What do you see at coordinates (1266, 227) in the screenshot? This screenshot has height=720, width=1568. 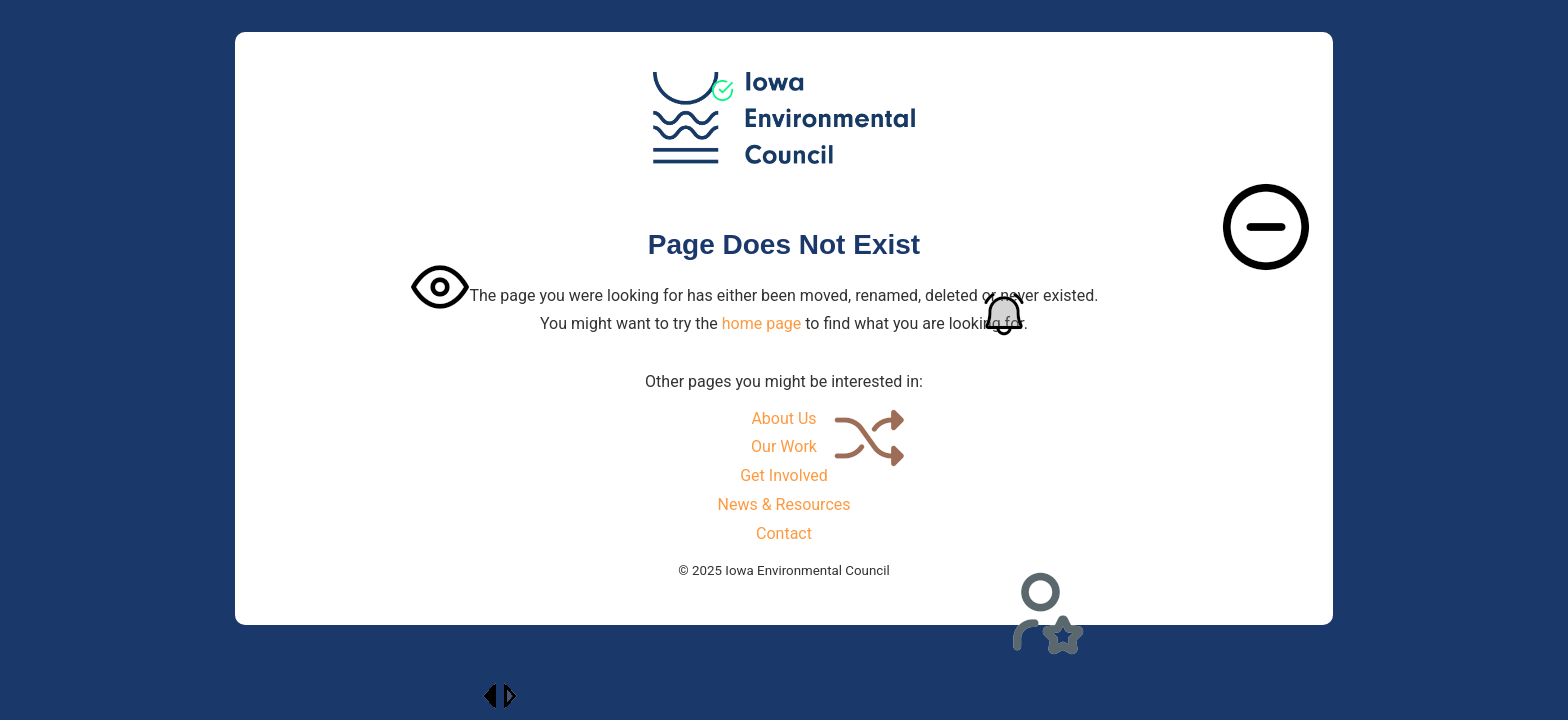 I see `remove an item from a list or collection` at bounding box center [1266, 227].